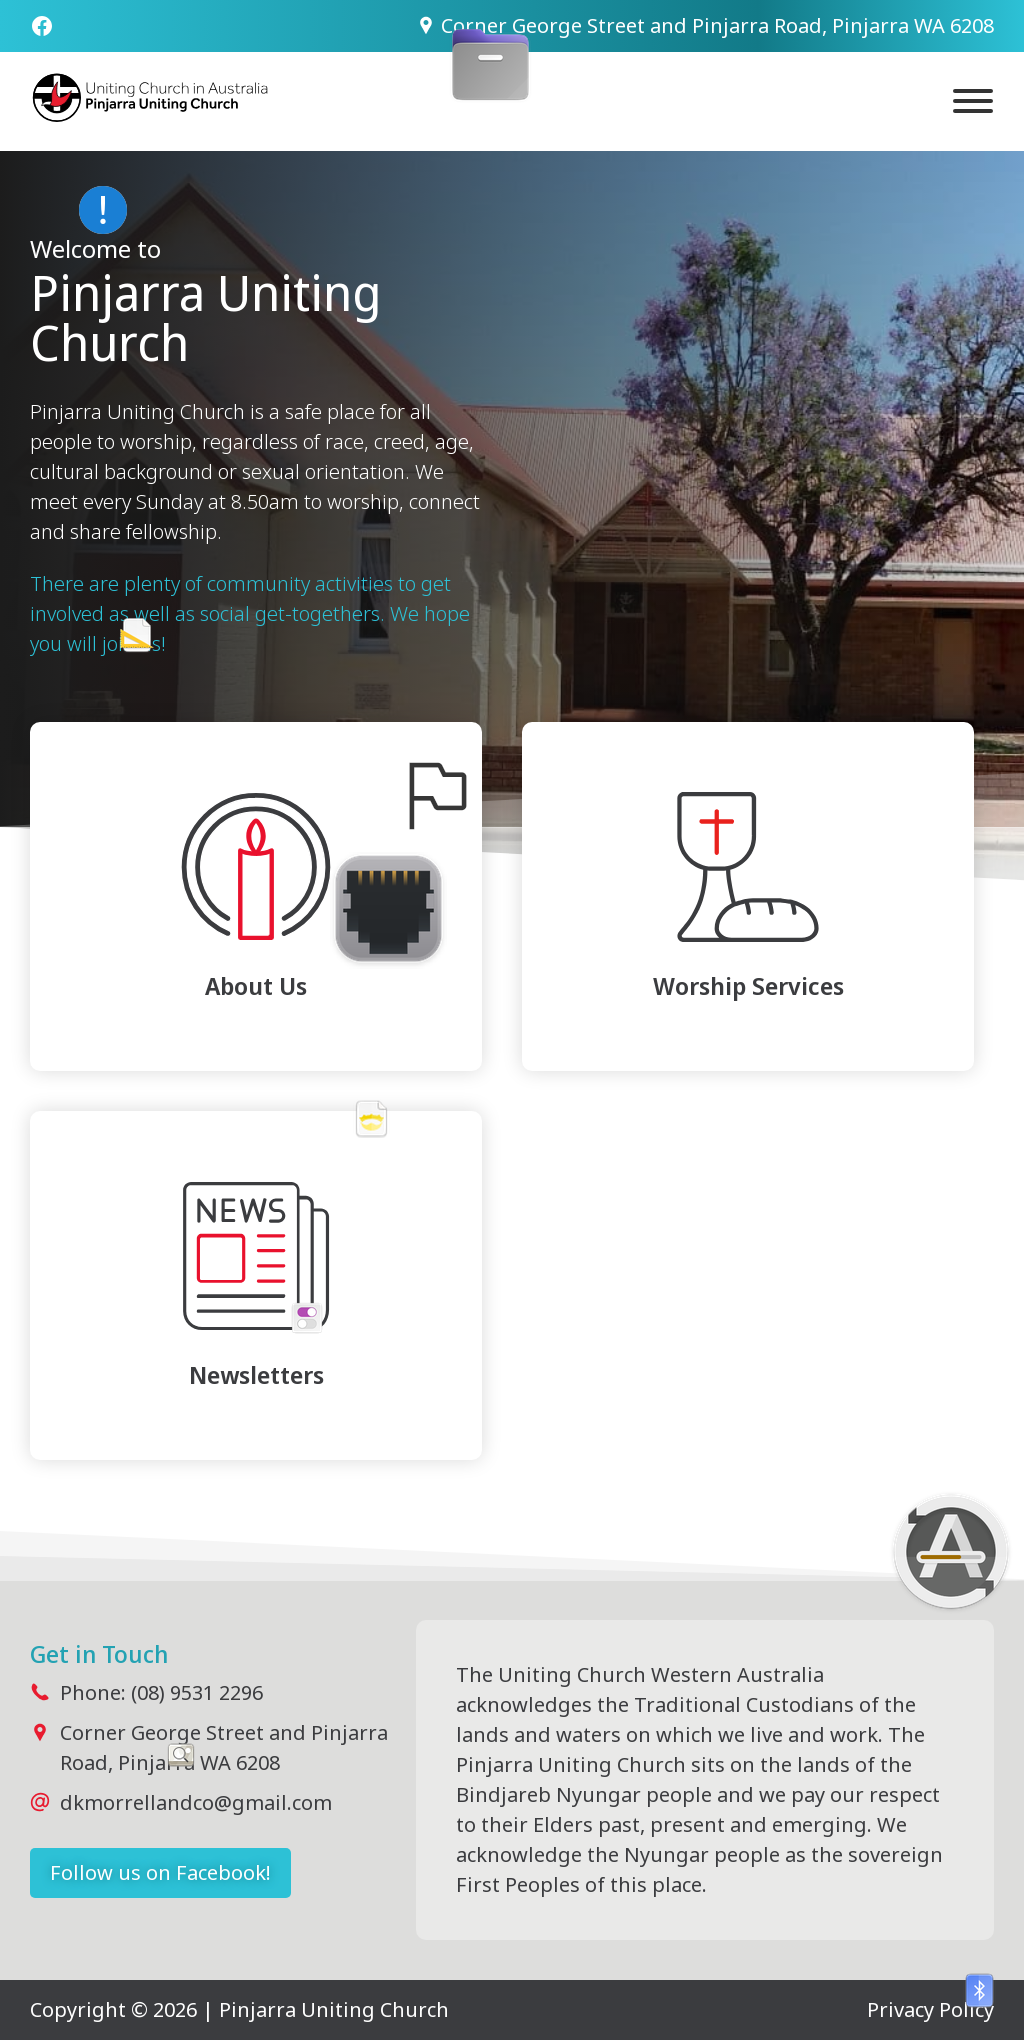 The image size is (1024, 2040). Describe the element at coordinates (951, 1552) in the screenshot. I see `open the software updater application` at that location.